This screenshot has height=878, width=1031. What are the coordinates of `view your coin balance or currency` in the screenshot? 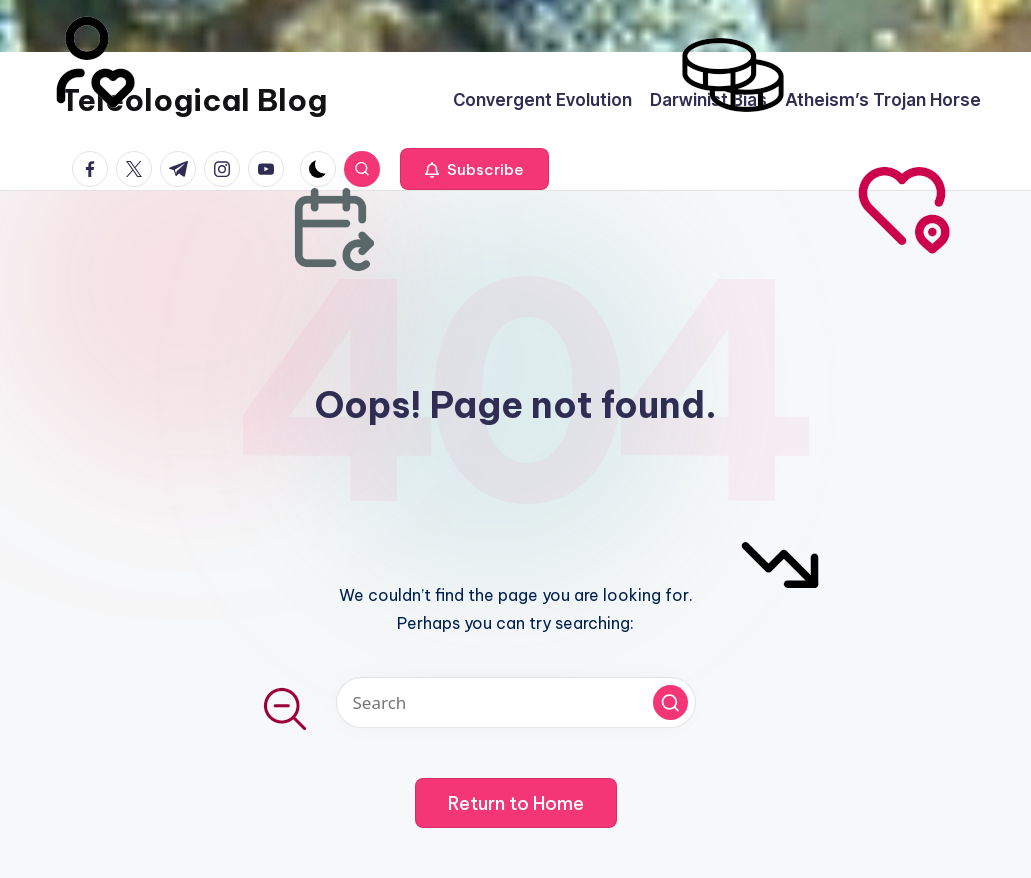 It's located at (733, 75).